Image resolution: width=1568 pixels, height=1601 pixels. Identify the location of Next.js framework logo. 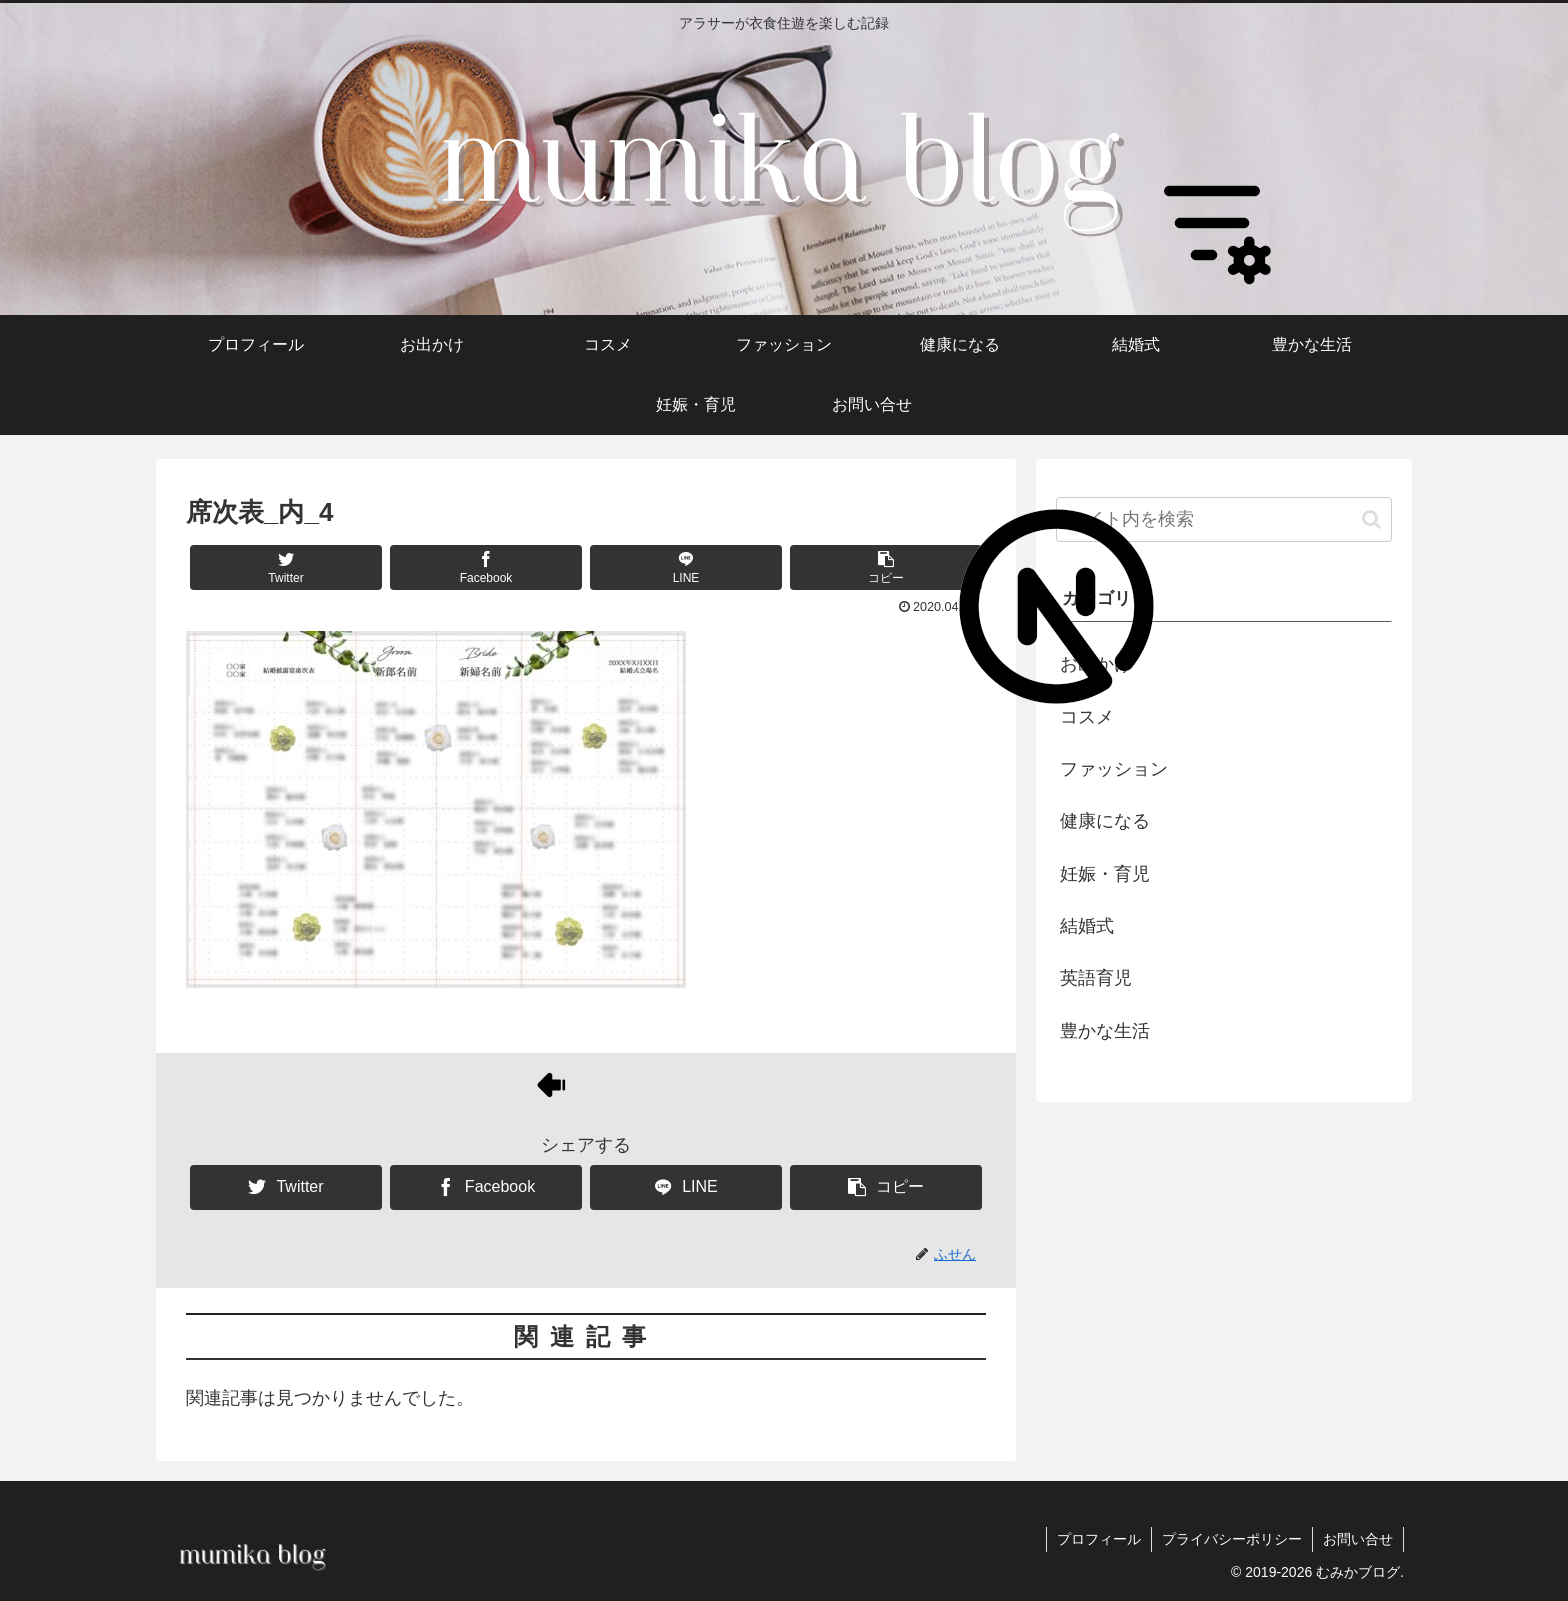
(1056, 606).